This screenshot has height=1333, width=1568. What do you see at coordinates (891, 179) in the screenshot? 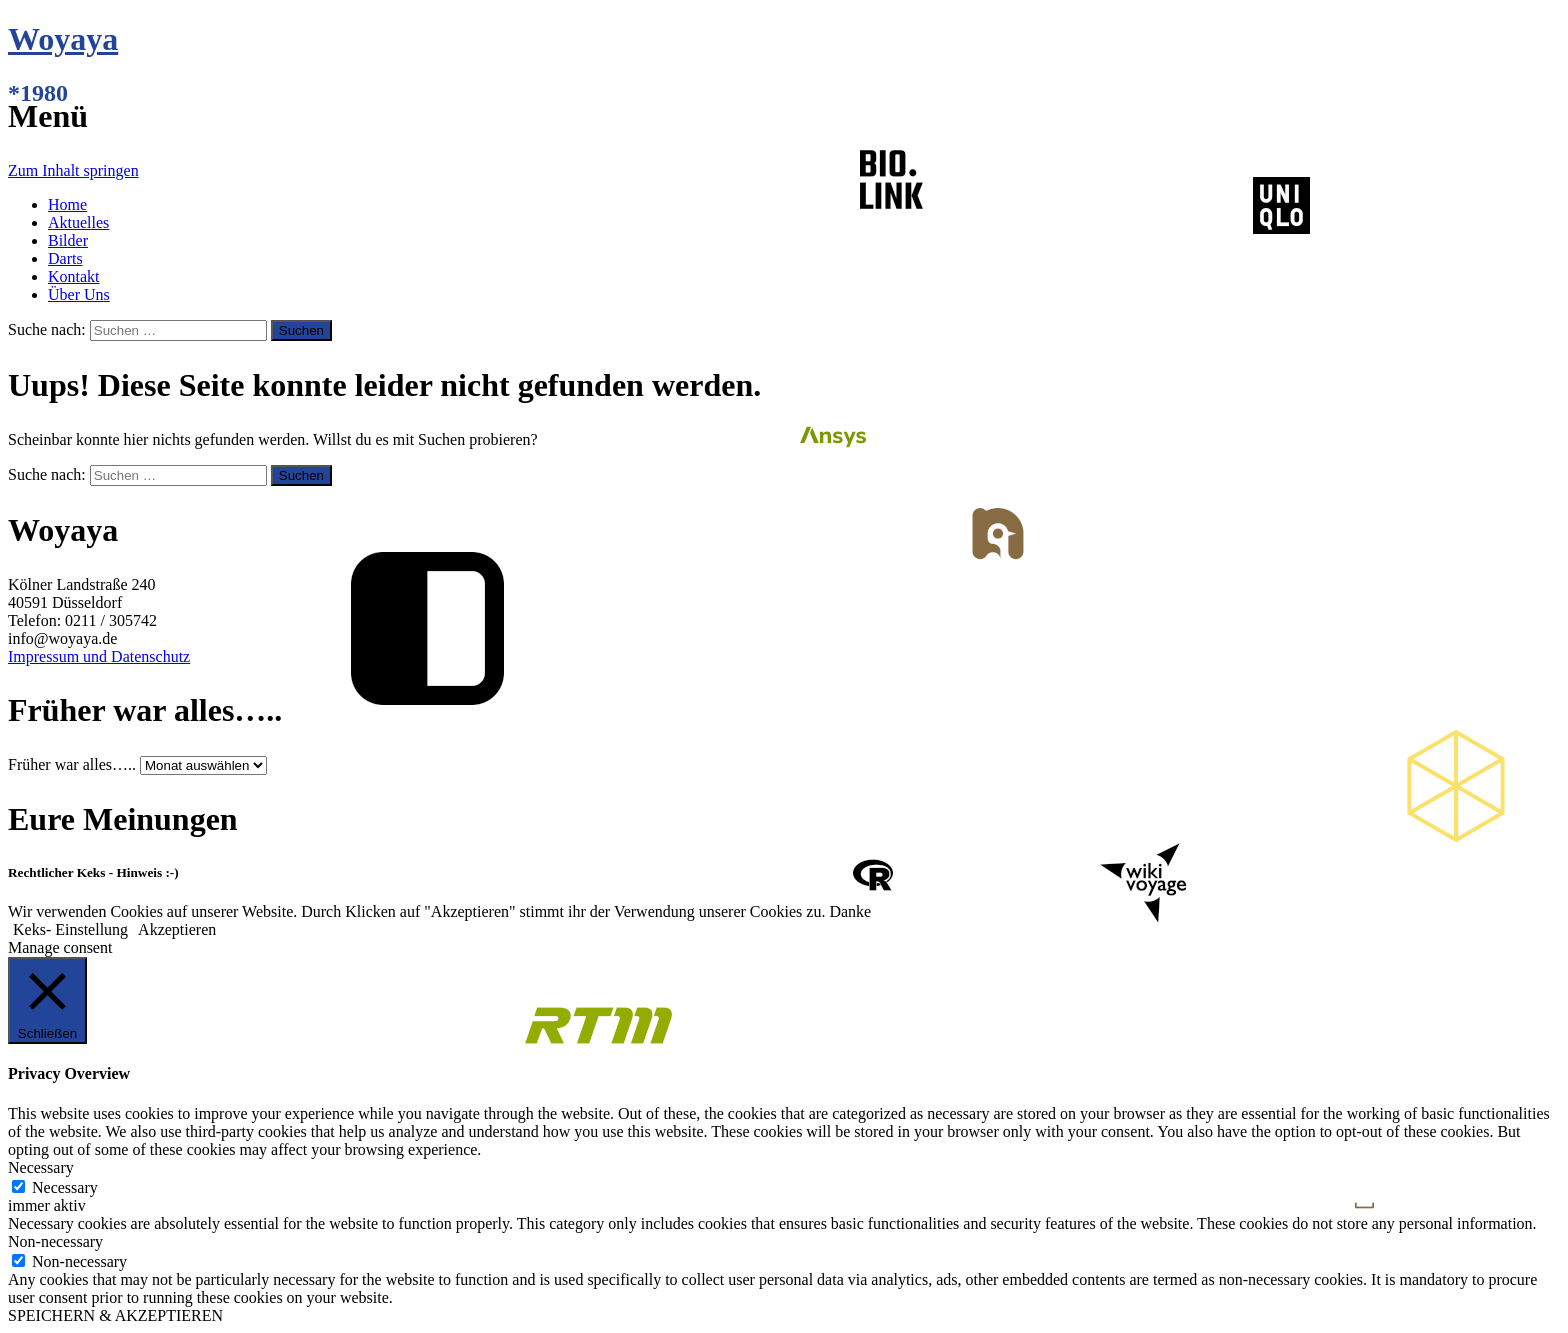
I see `link to biolink profile` at bounding box center [891, 179].